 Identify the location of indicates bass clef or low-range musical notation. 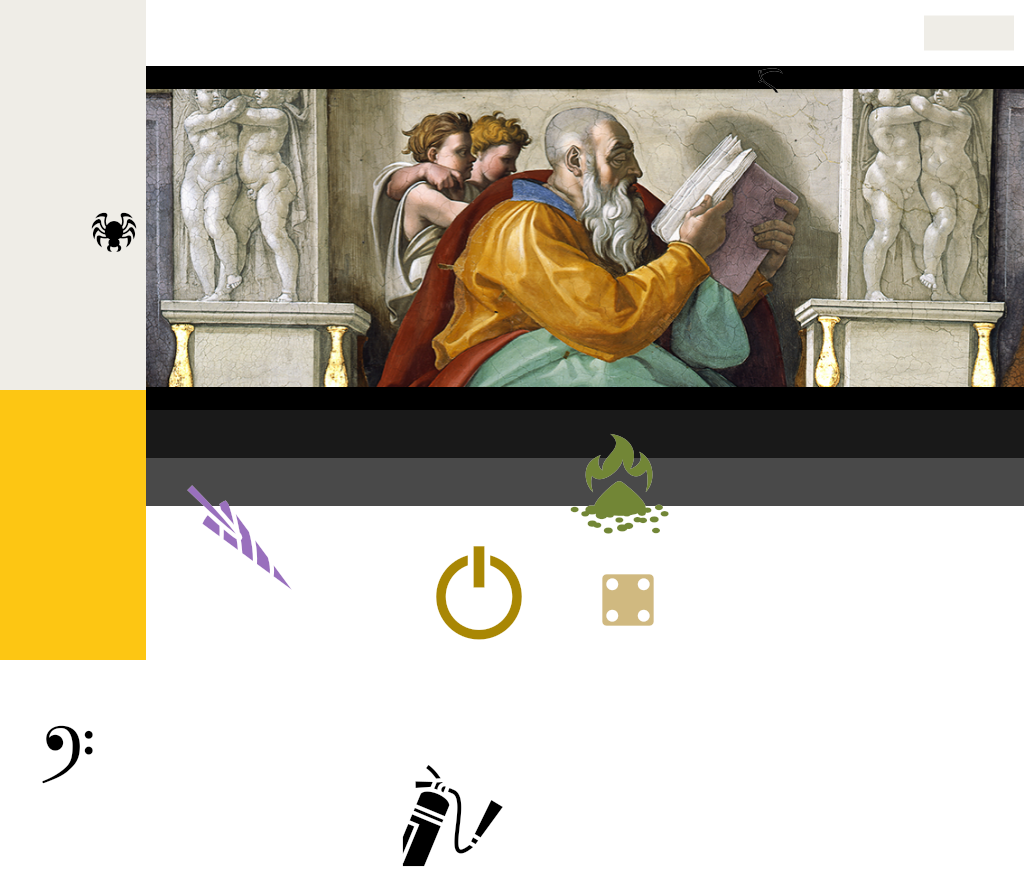
(67, 754).